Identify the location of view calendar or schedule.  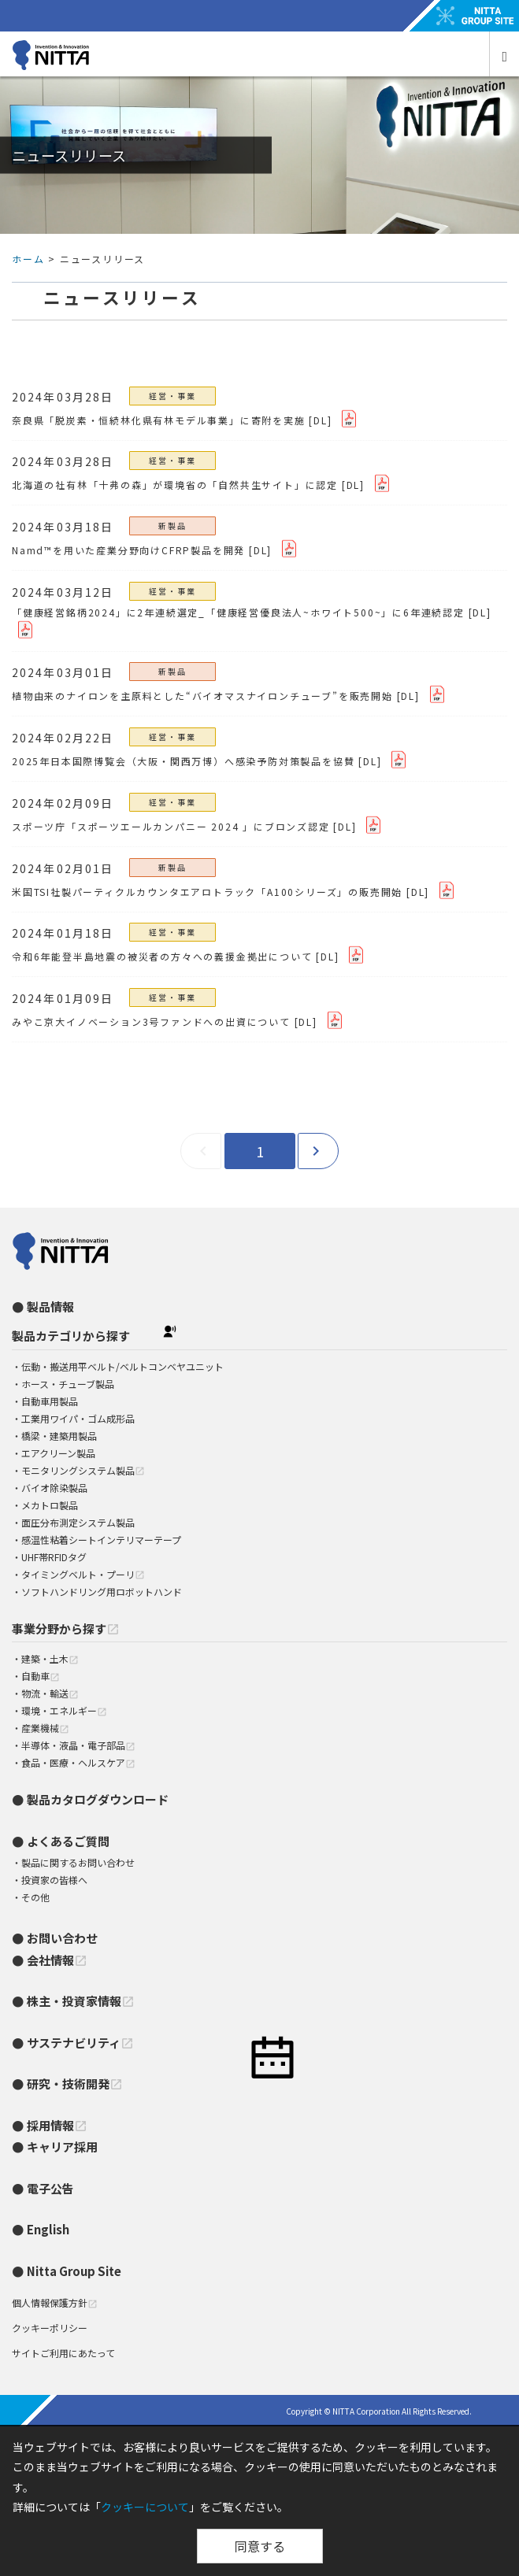
(272, 2060).